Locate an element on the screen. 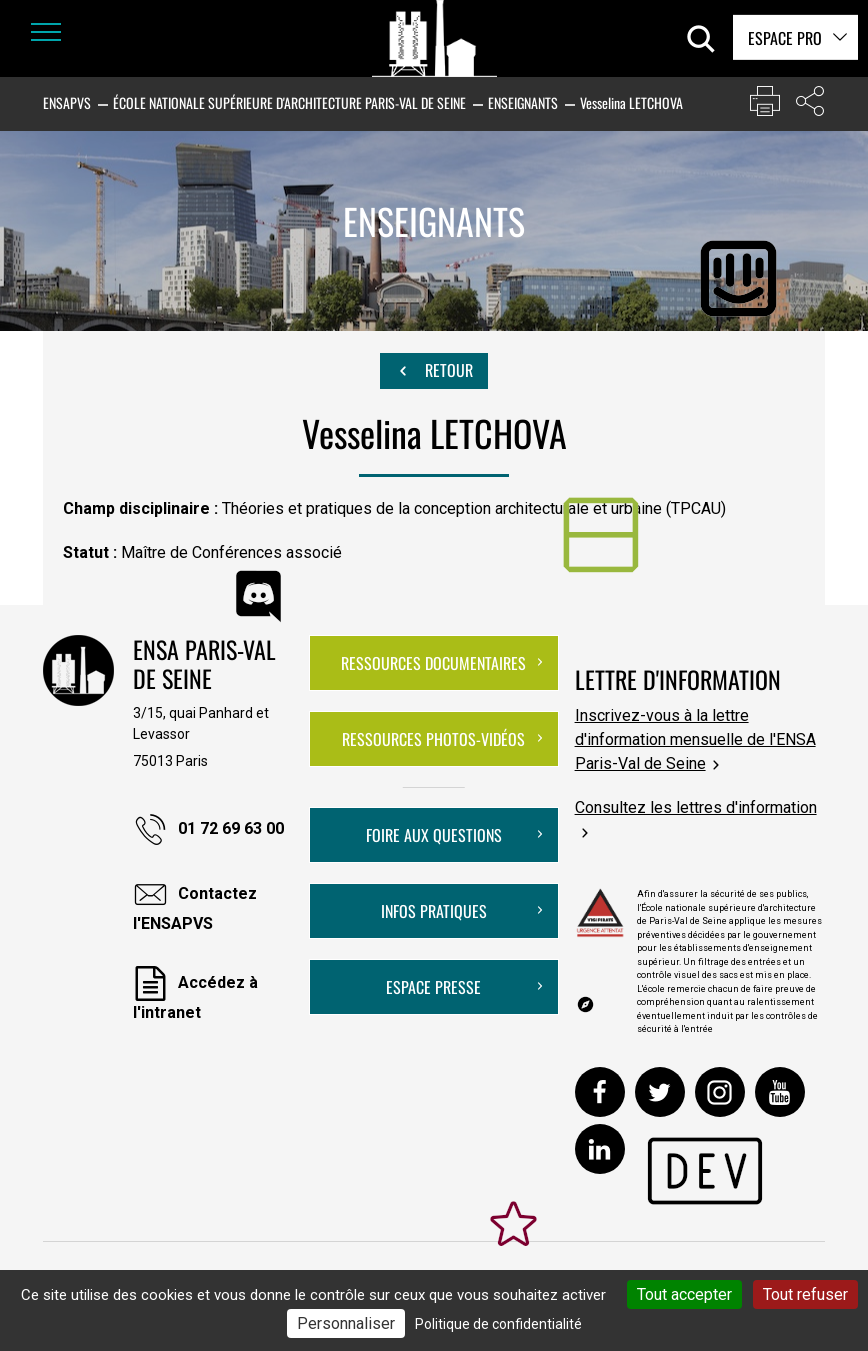  access navigation or direction features is located at coordinates (585, 1004).